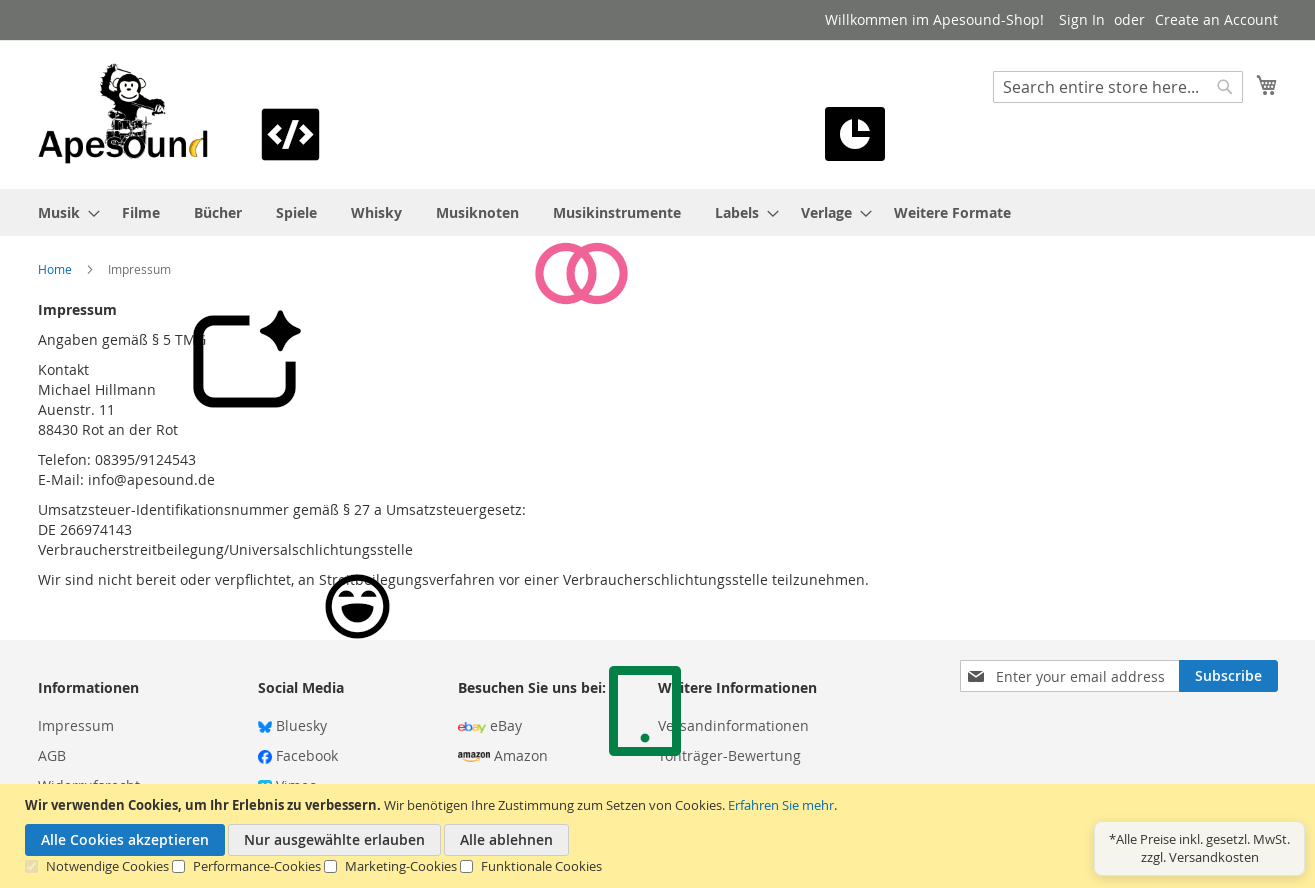 Image resolution: width=1315 pixels, height=888 pixels. What do you see at coordinates (357, 606) in the screenshot?
I see `add a laughing reaction to a message` at bounding box center [357, 606].